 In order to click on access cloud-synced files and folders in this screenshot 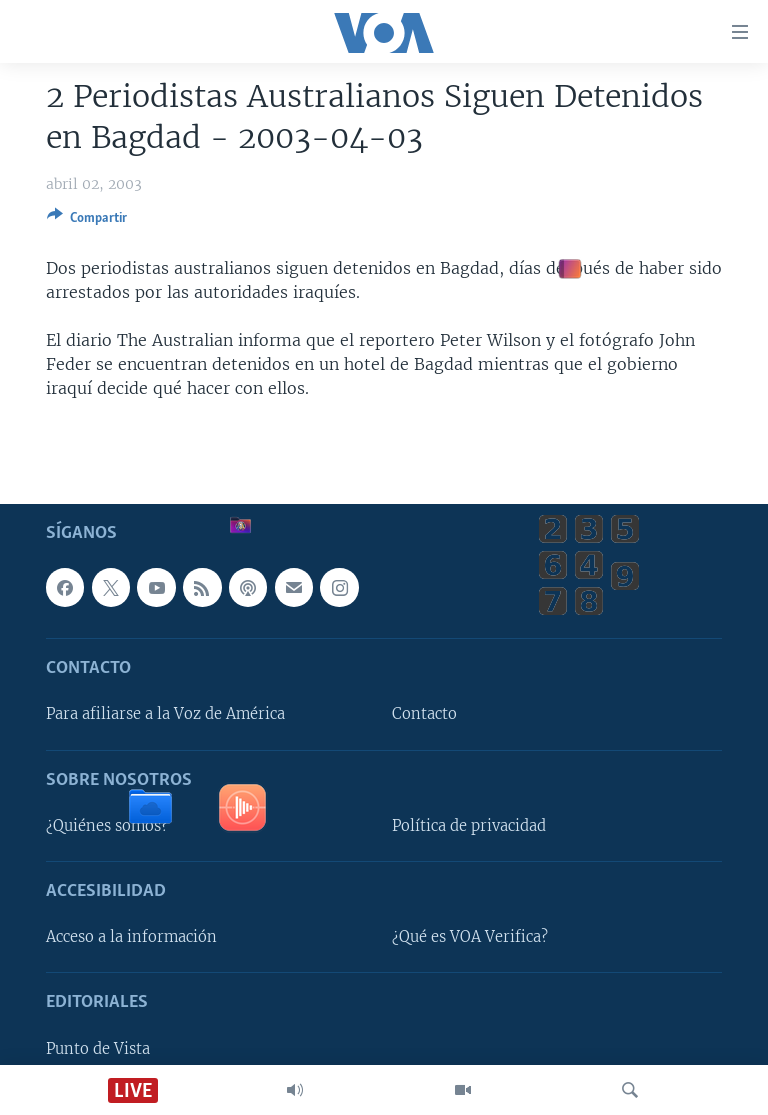, I will do `click(150, 806)`.